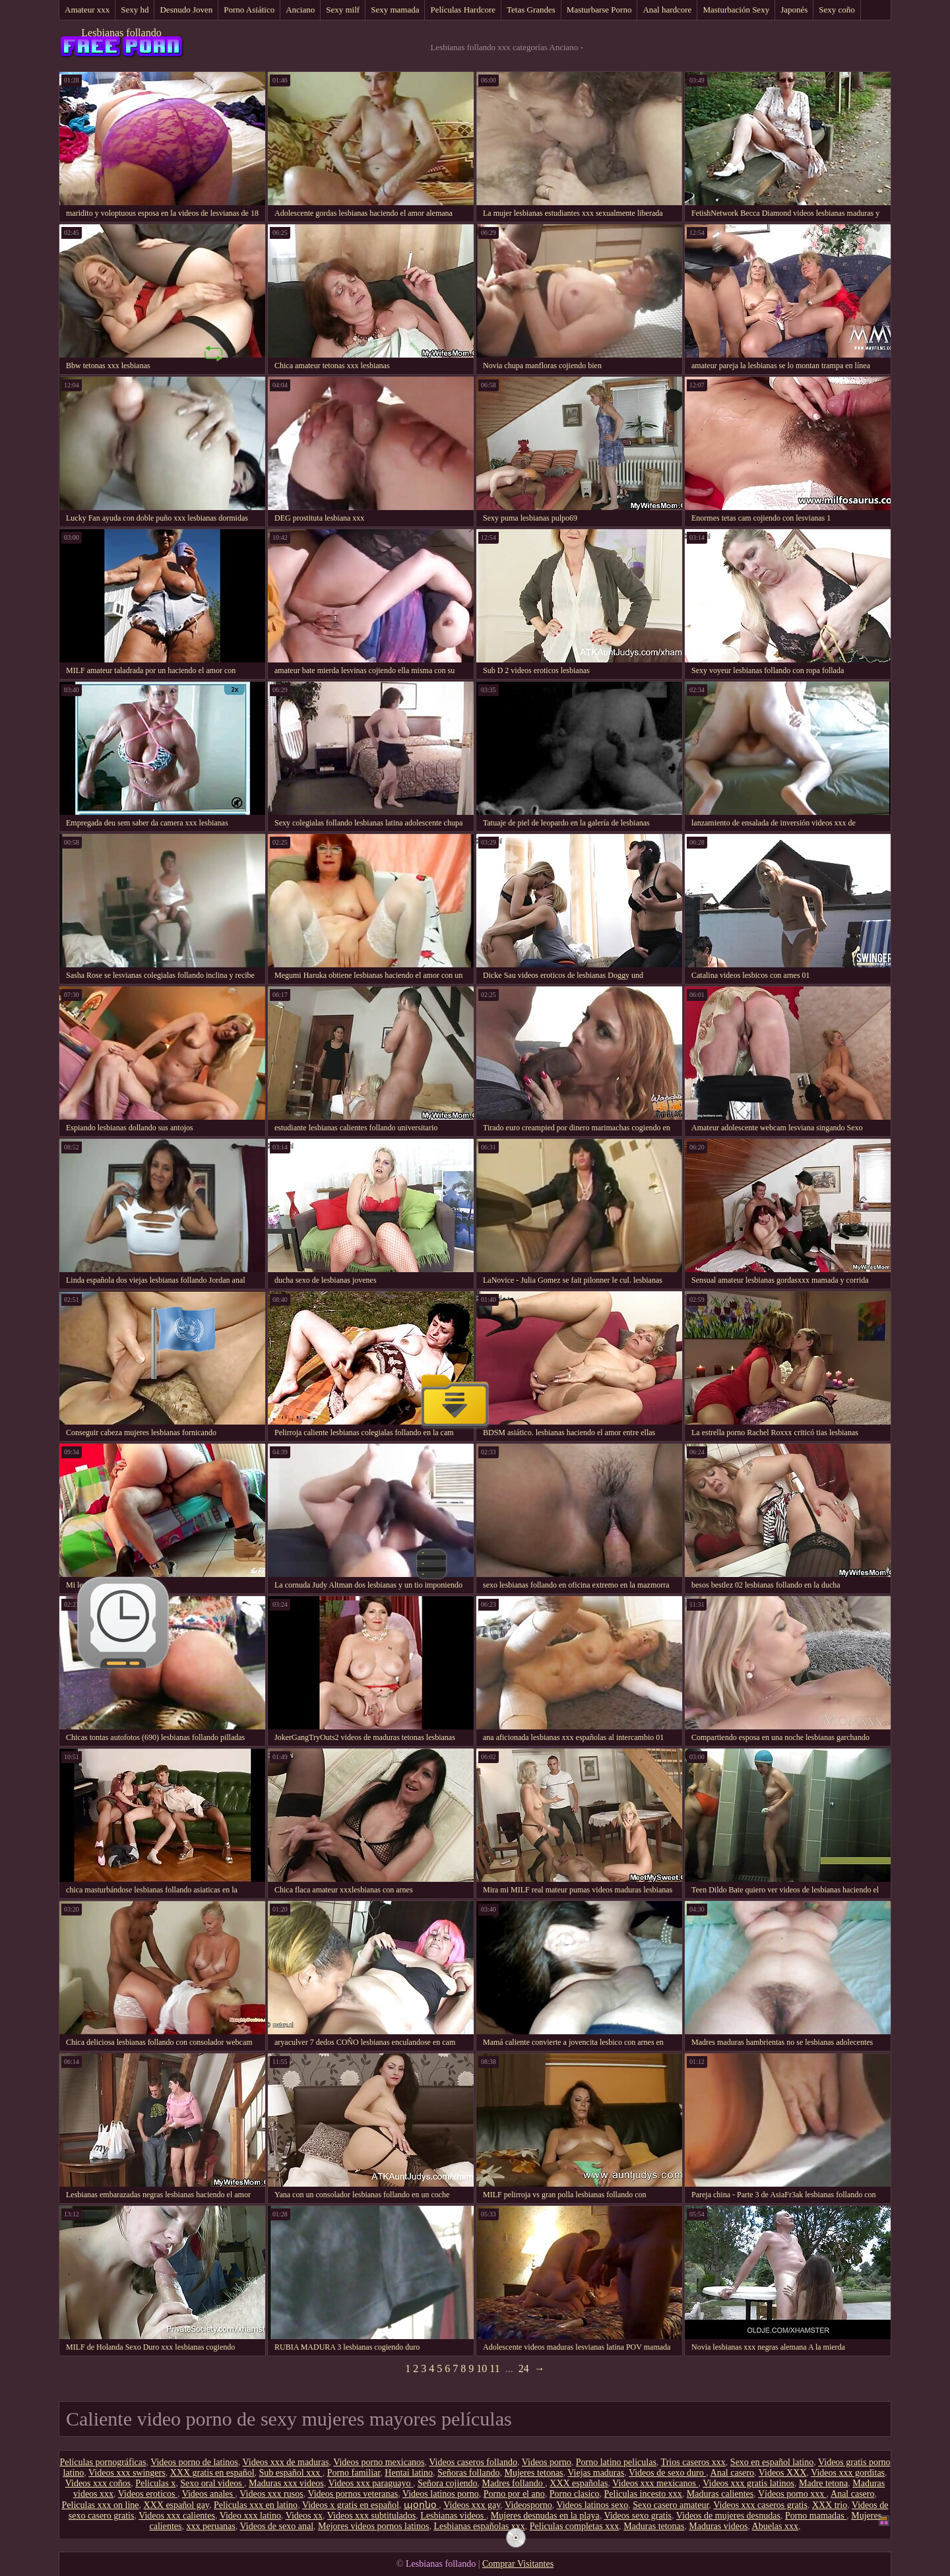  Describe the element at coordinates (516, 2538) in the screenshot. I see `access DVD drive or optical disc` at that location.